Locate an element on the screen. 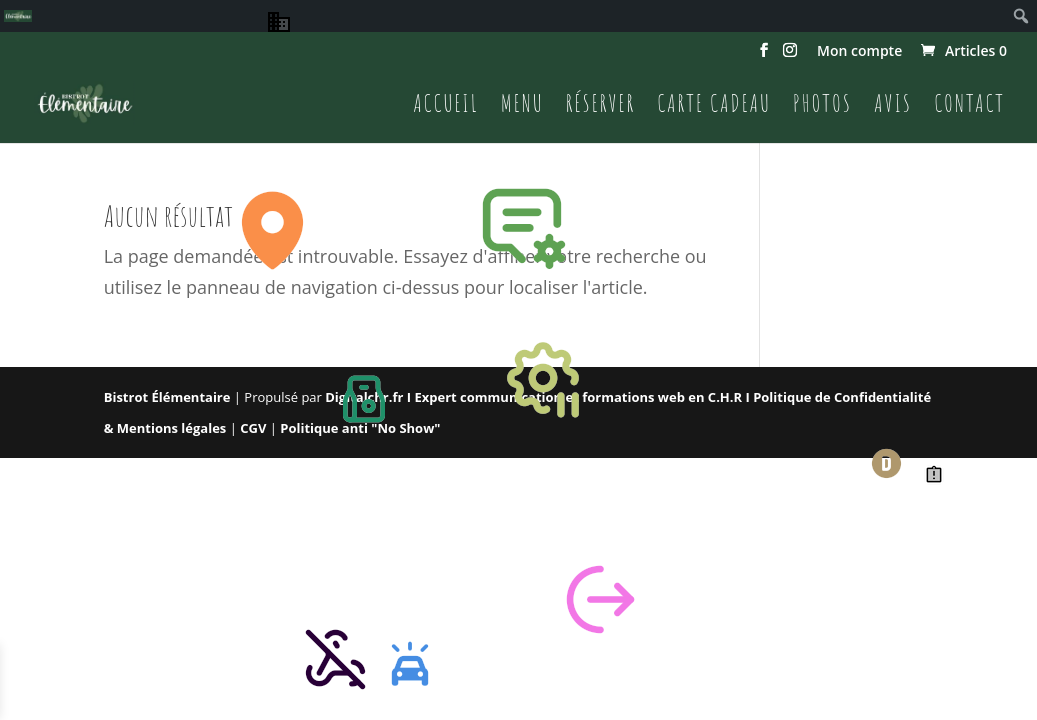  view location on map is located at coordinates (272, 230).